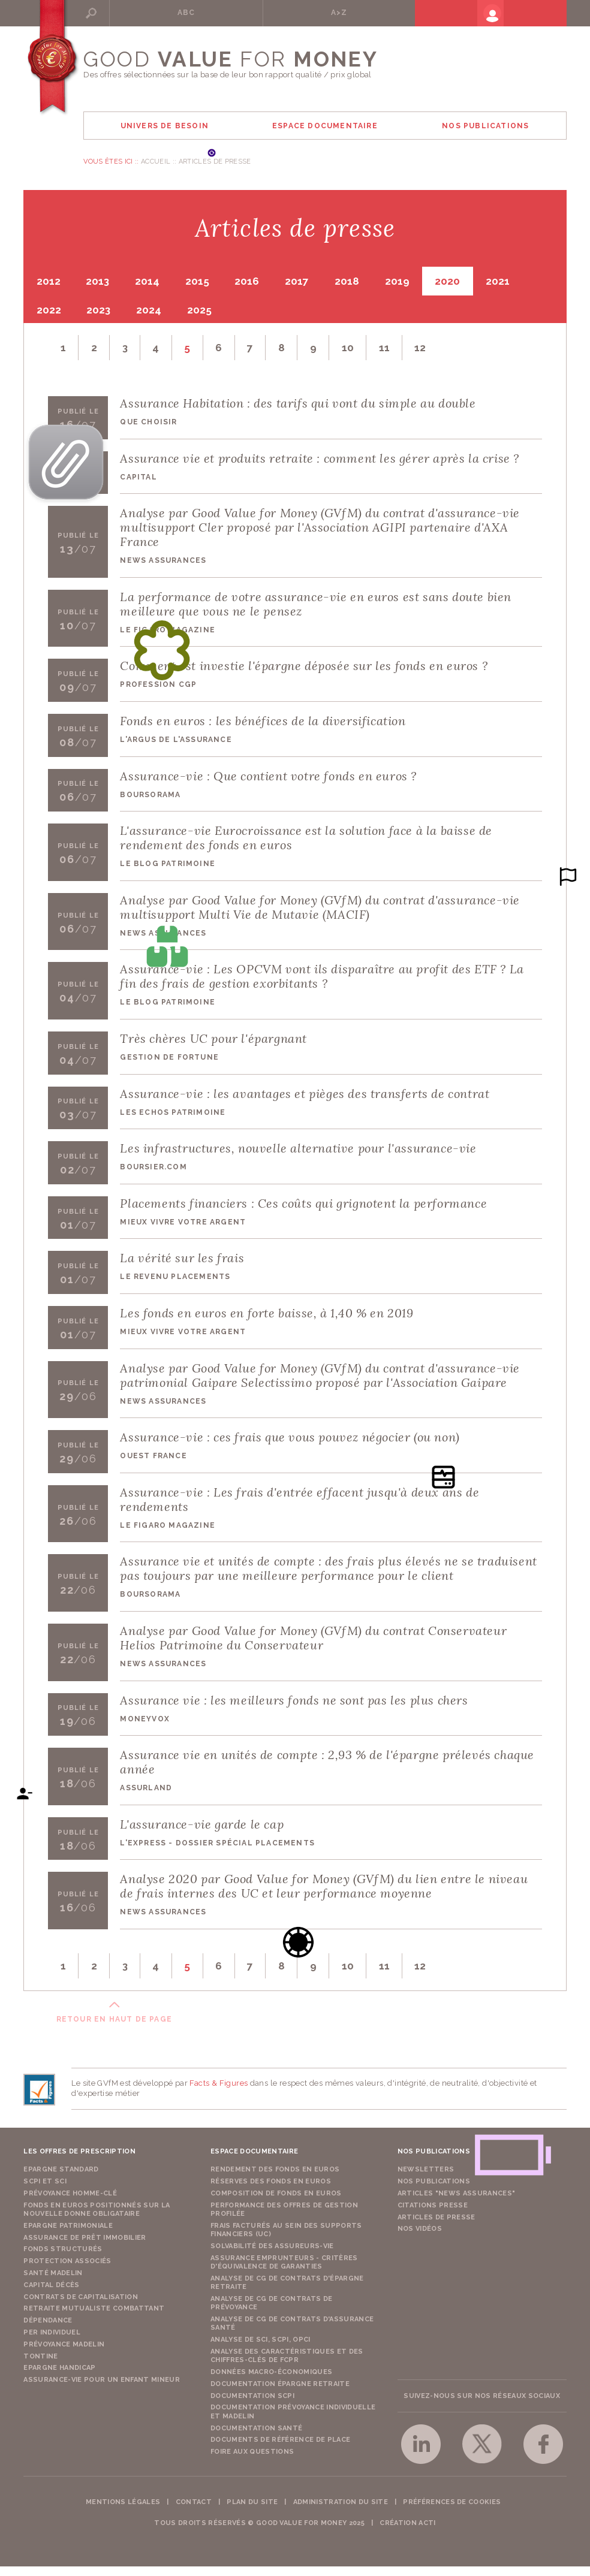 The height and width of the screenshot is (2576, 590). Describe the element at coordinates (24, 1793) in the screenshot. I see `remove a contact or user from your list` at that location.